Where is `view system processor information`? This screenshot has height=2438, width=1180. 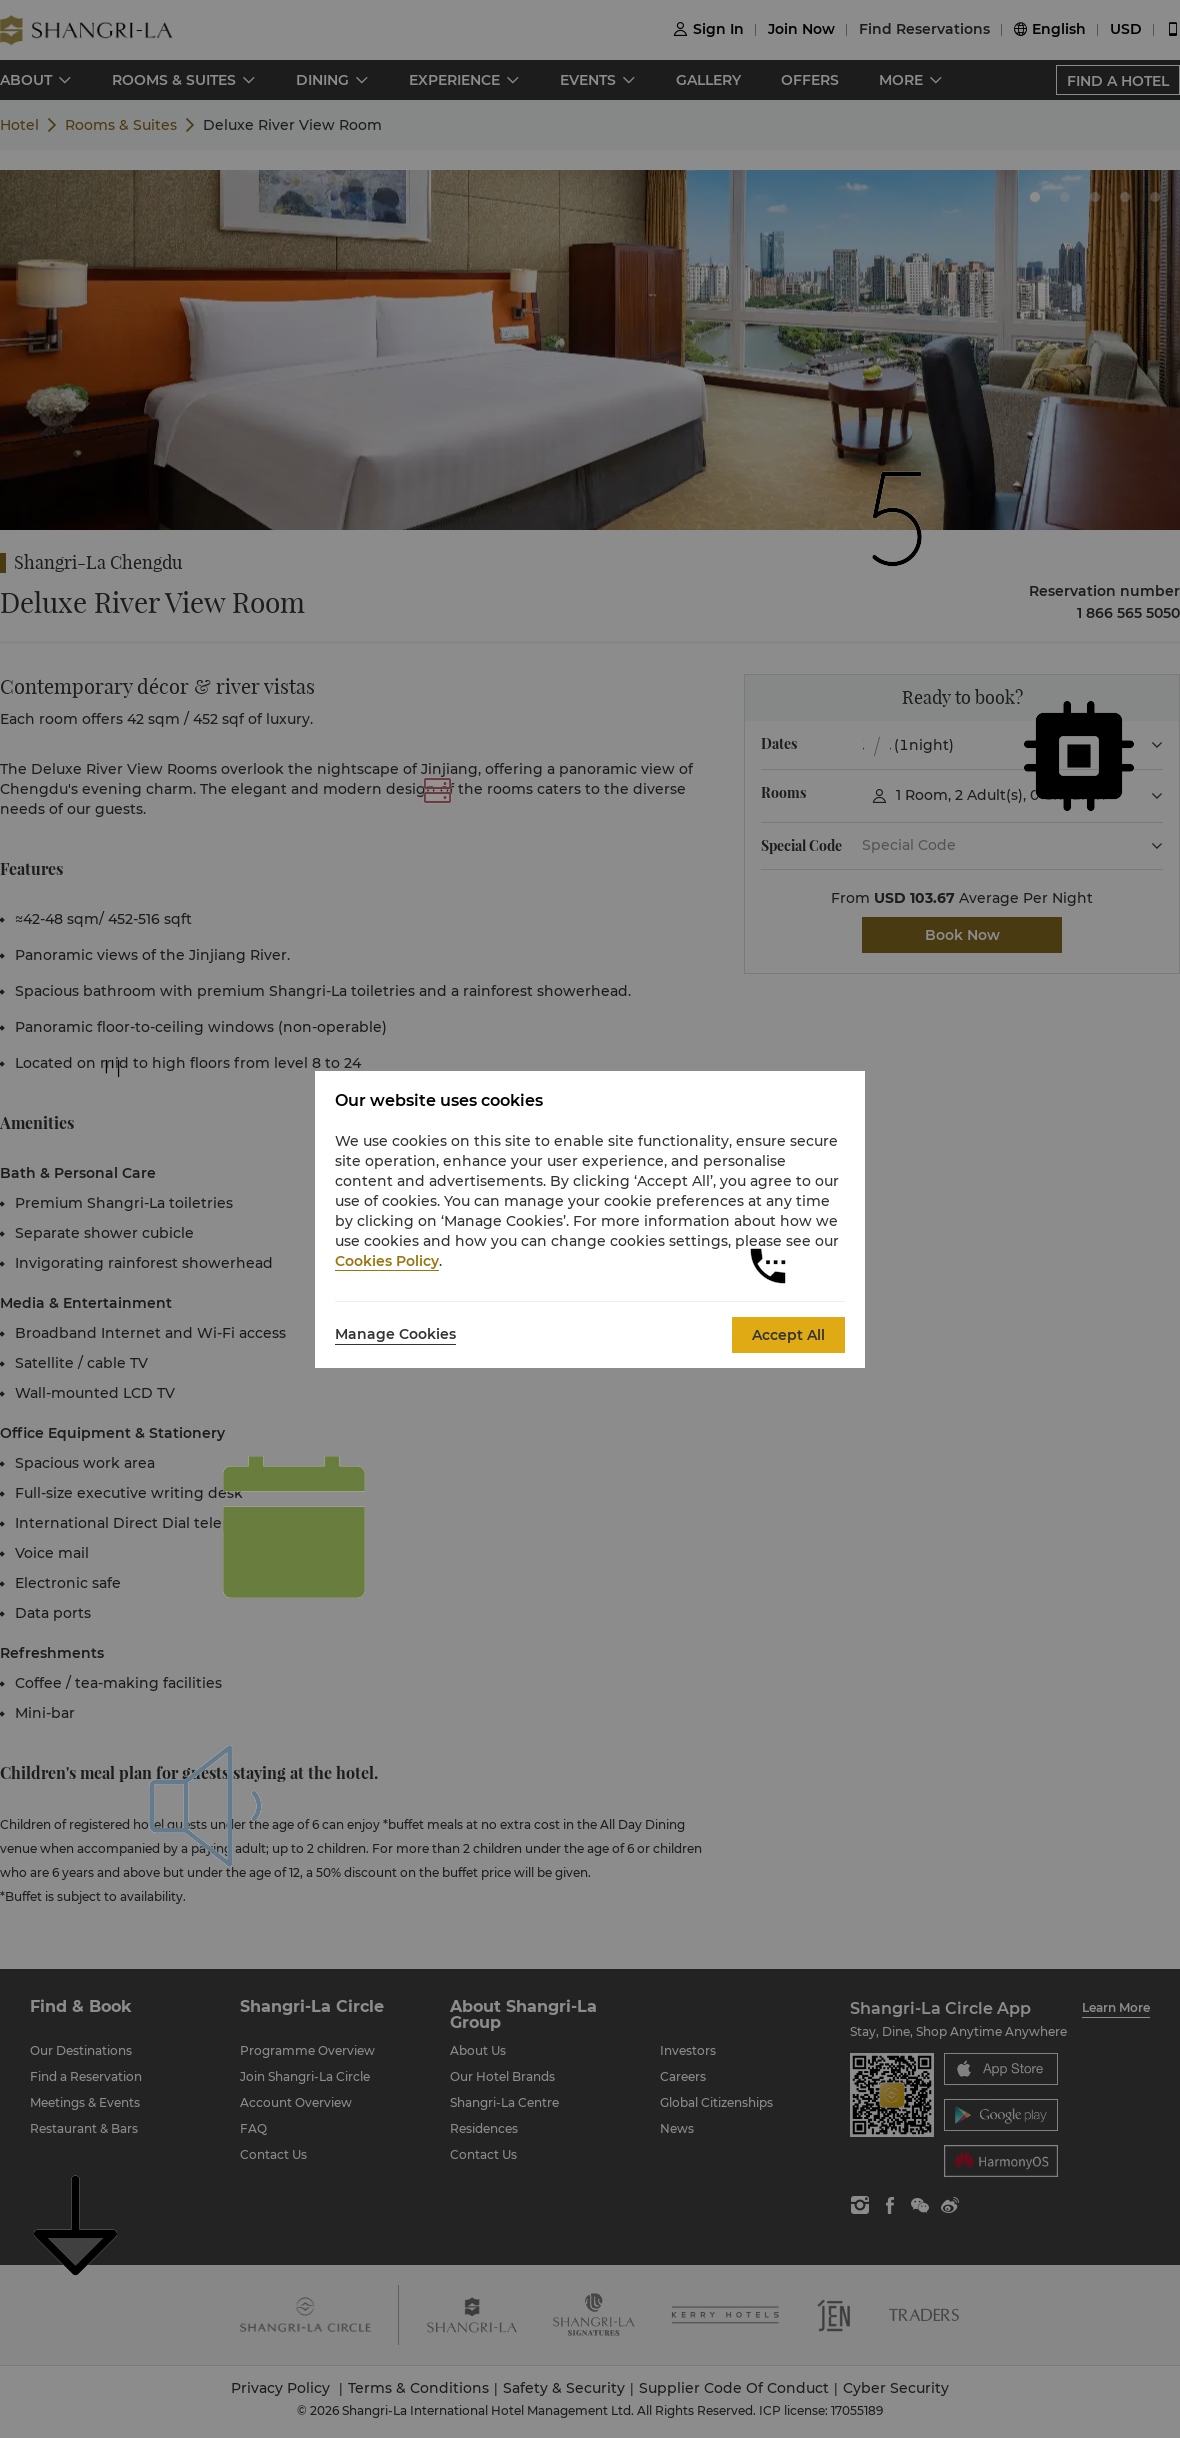 view system processor information is located at coordinates (1079, 756).